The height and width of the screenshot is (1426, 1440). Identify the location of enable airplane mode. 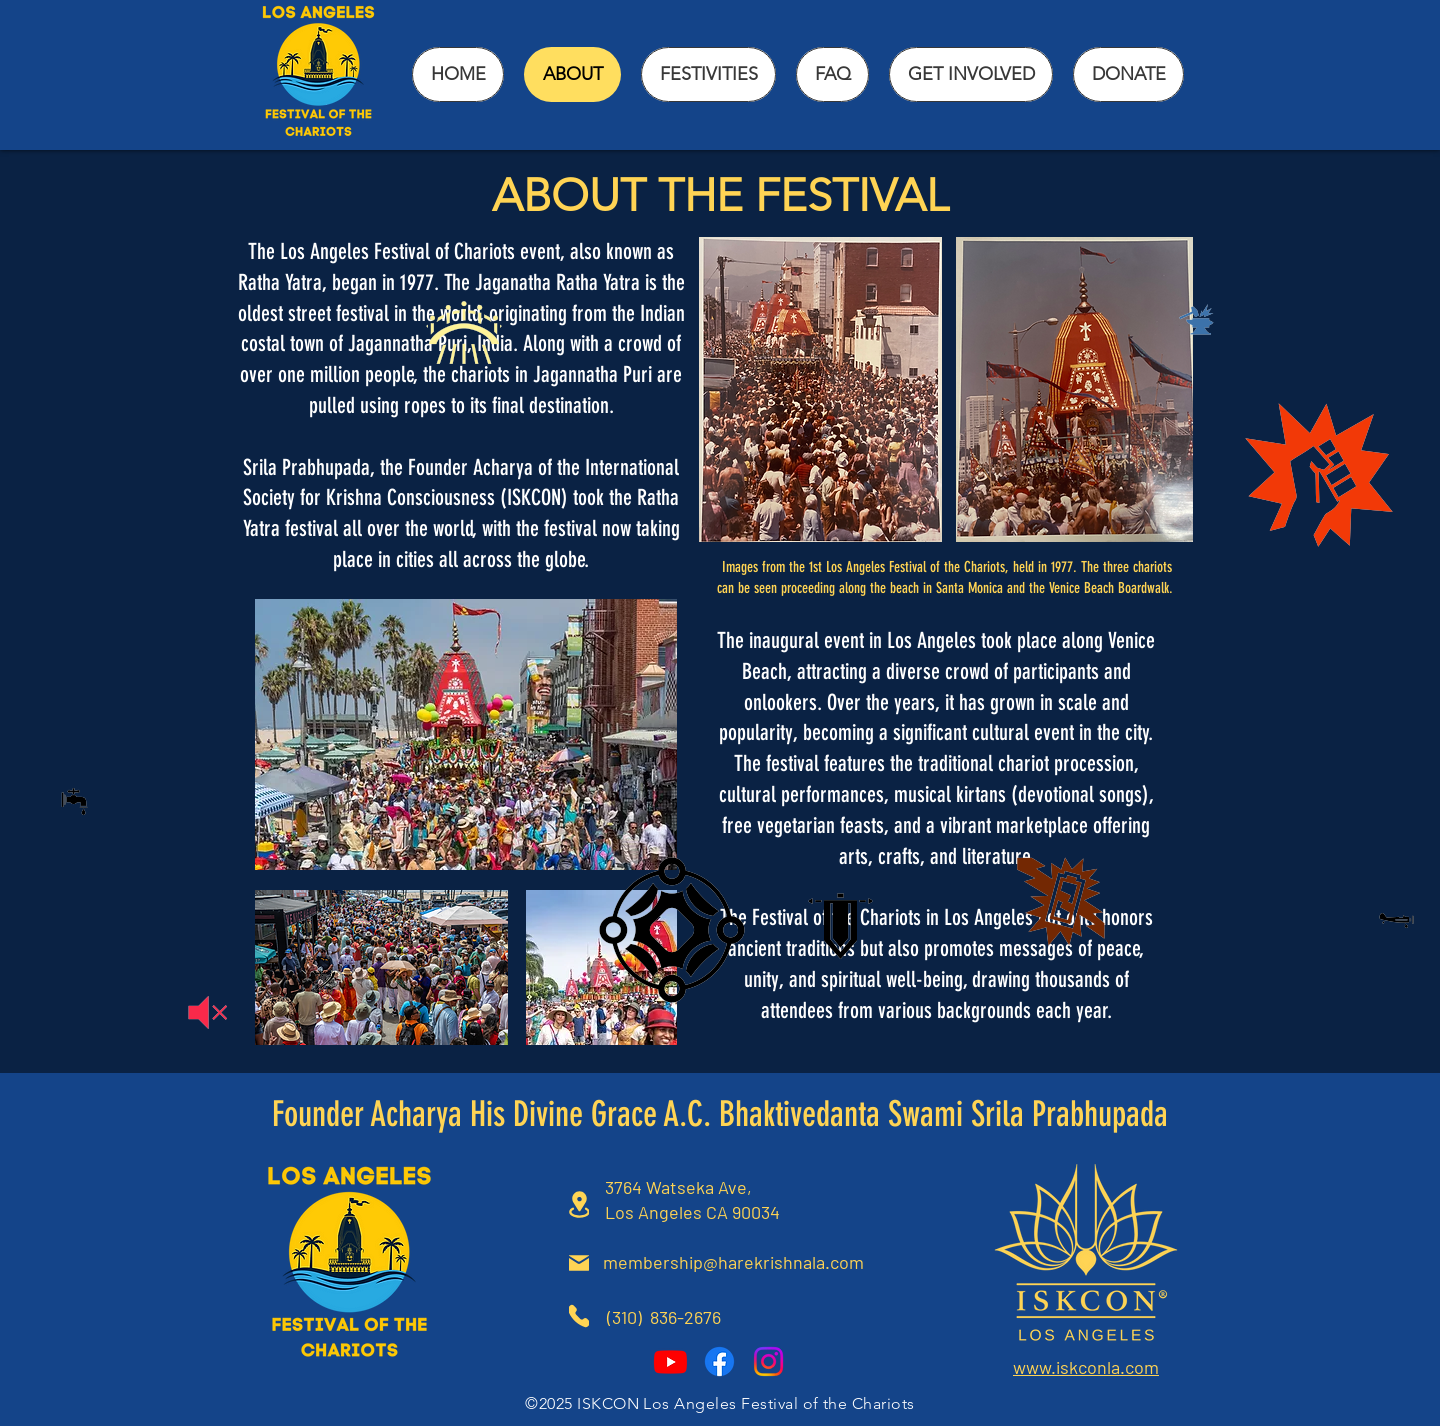
(1396, 920).